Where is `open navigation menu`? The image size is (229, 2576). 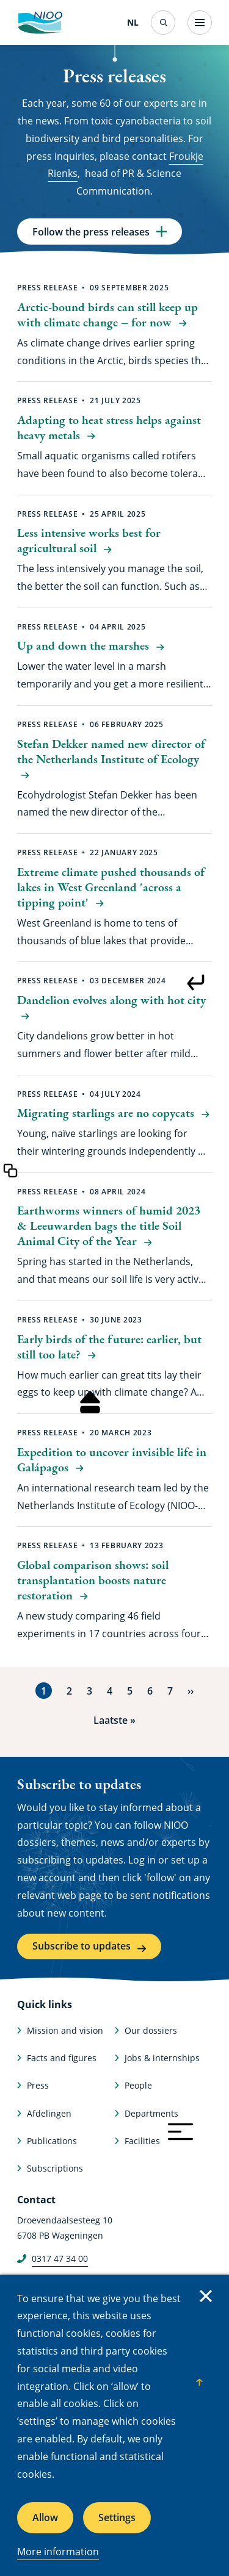 open navigation menu is located at coordinates (180, 2131).